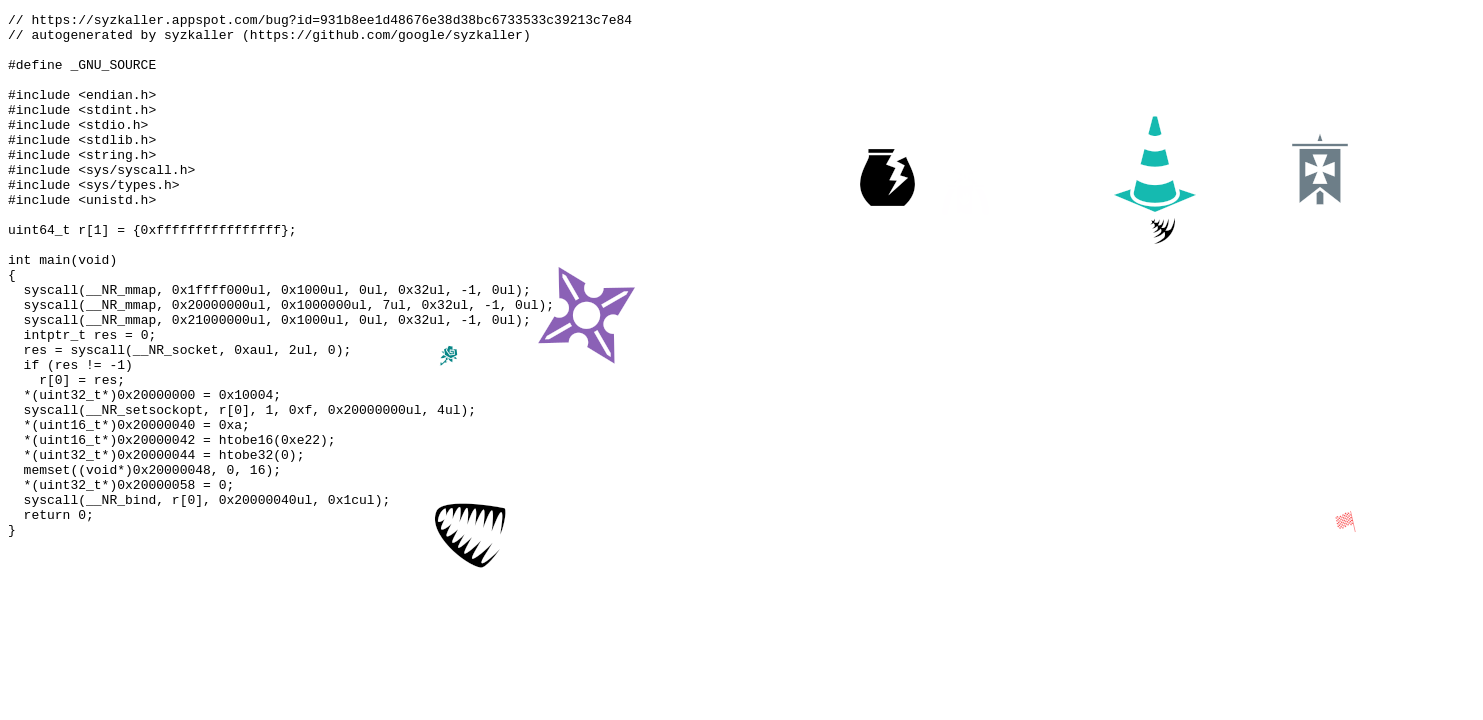  Describe the element at coordinates (1162, 231) in the screenshot. I see `indicates sound or audio waves emitting` at that location.